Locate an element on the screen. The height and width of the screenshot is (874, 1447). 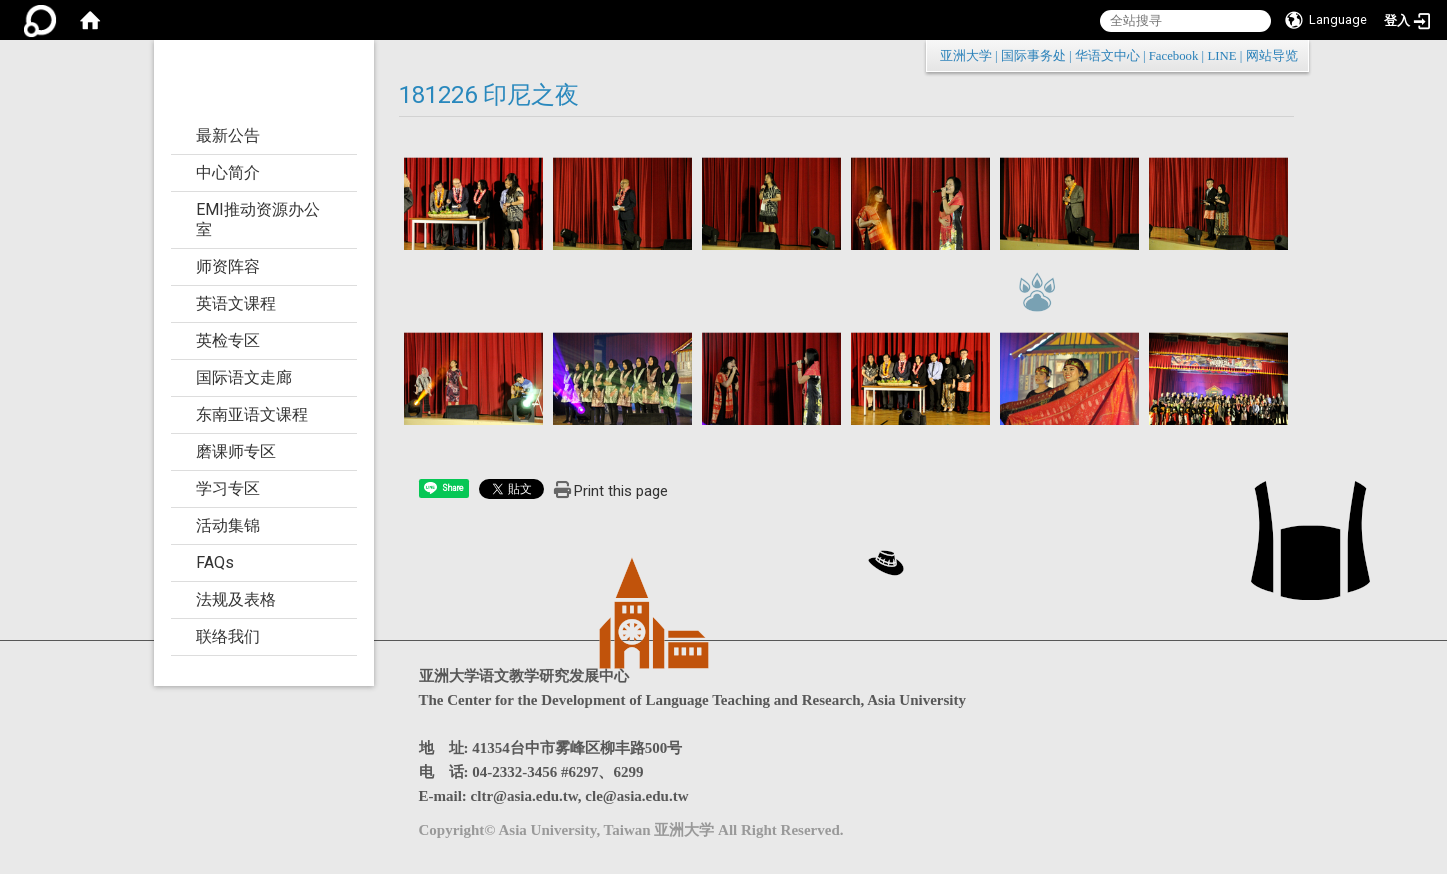
access pet-related features or settings is located at coordinates (1037, 292).